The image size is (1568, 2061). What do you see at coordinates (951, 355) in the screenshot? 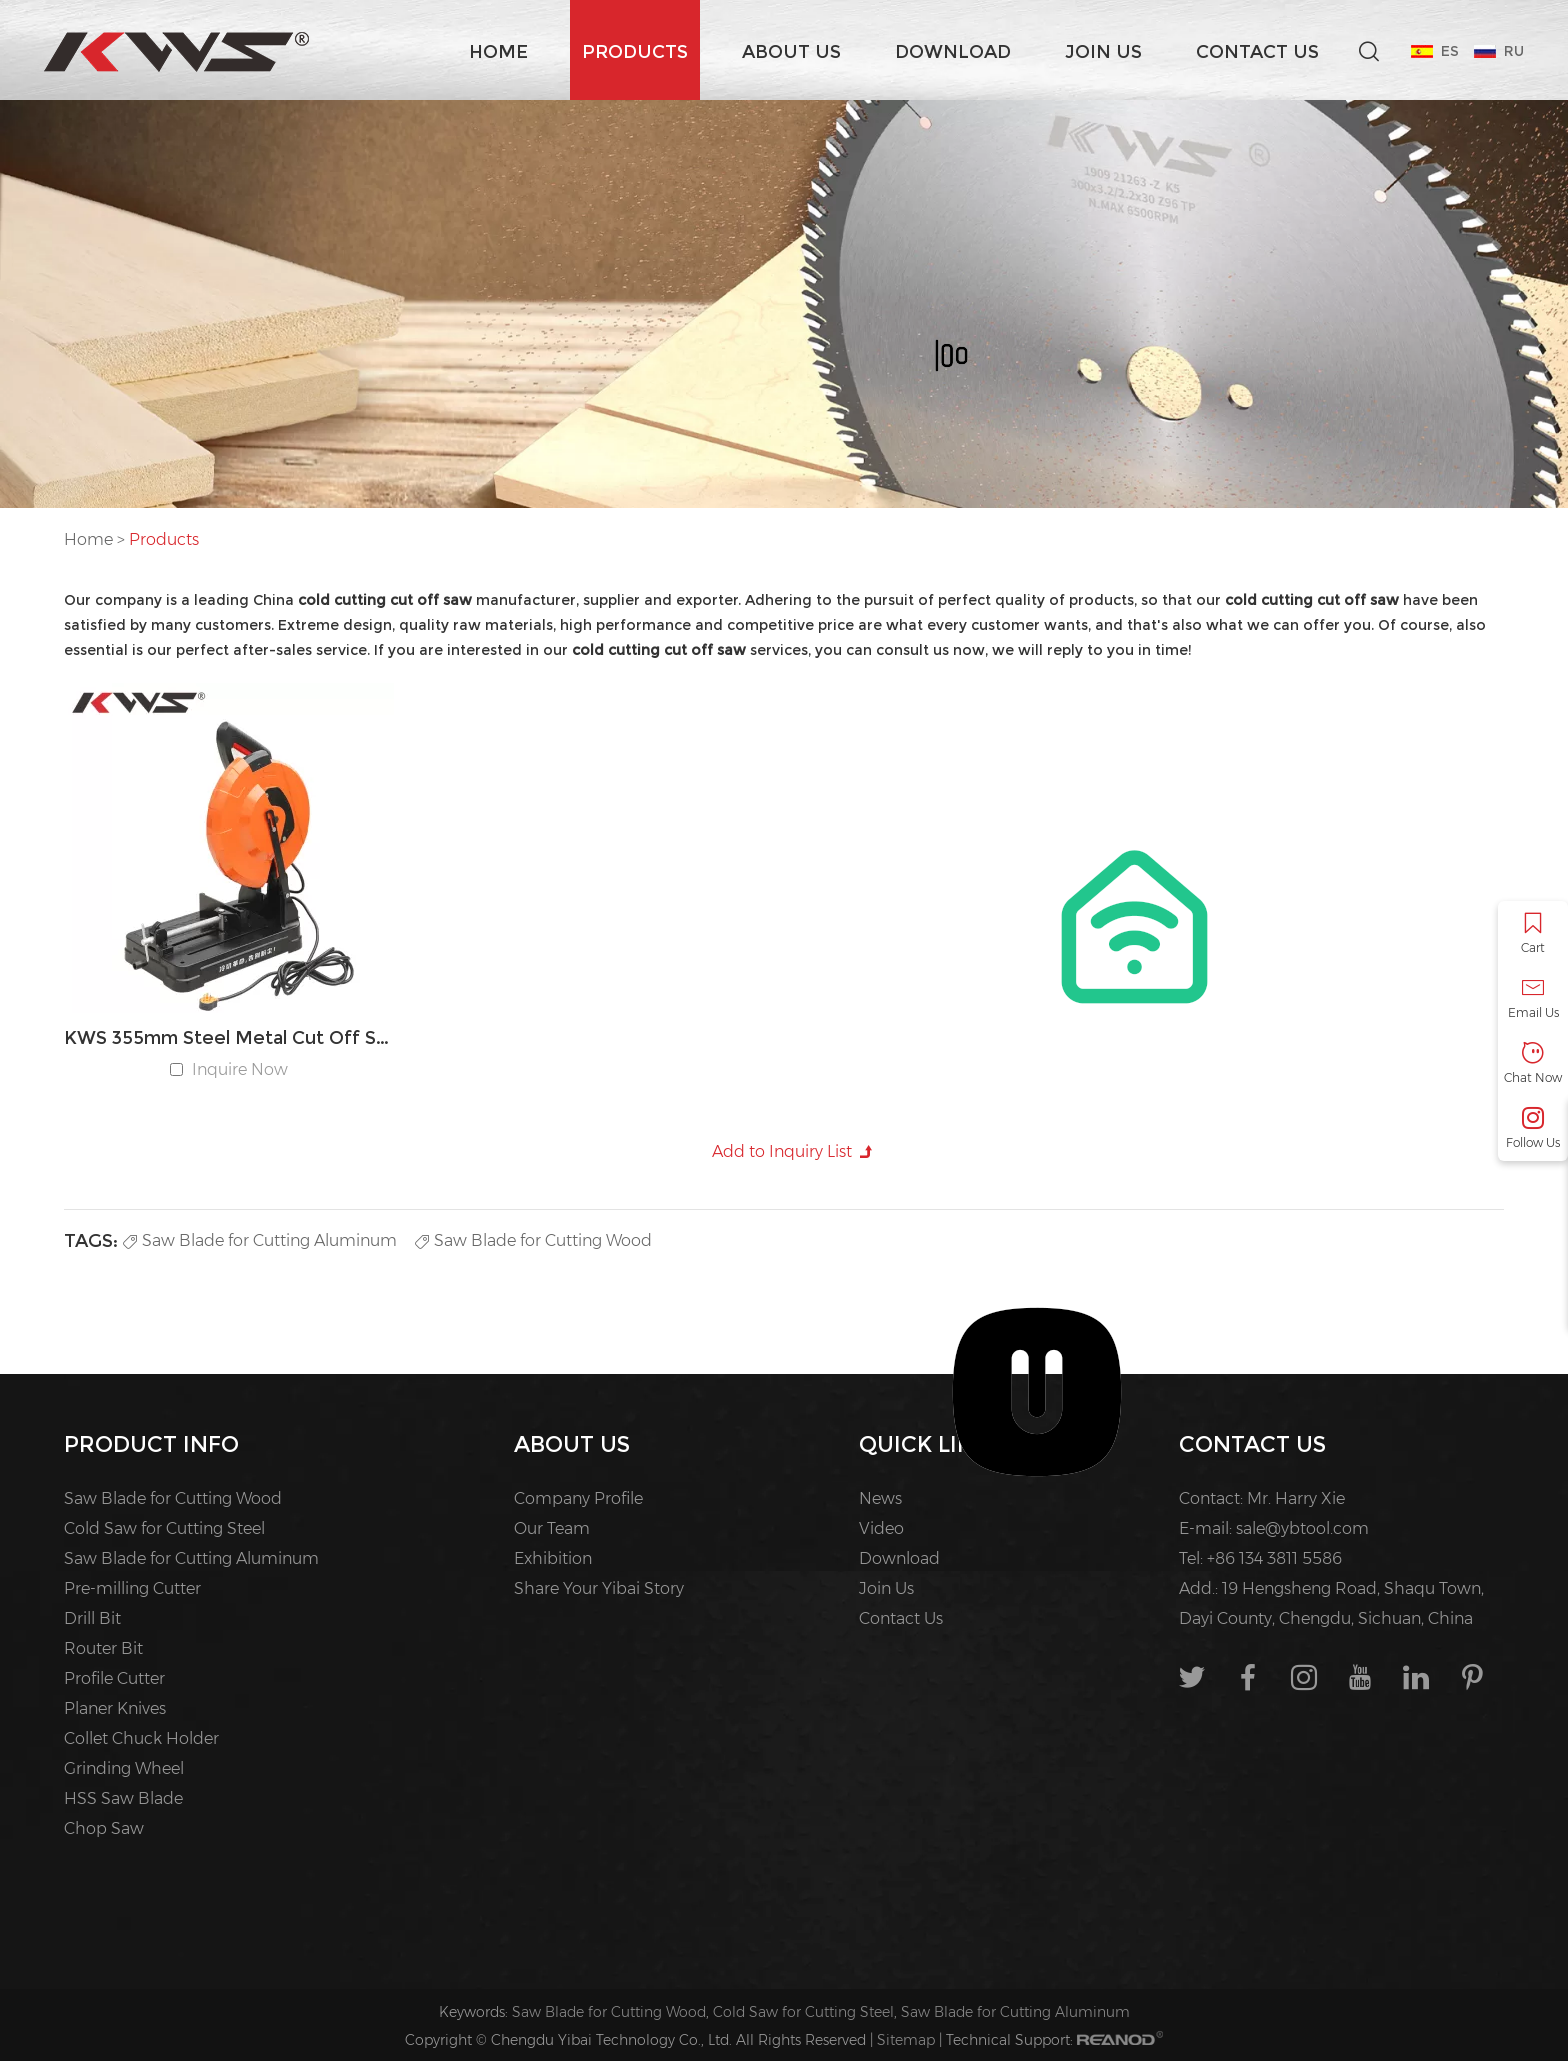
I see `align items to the start horizontally` at bounding box center [951, 355].